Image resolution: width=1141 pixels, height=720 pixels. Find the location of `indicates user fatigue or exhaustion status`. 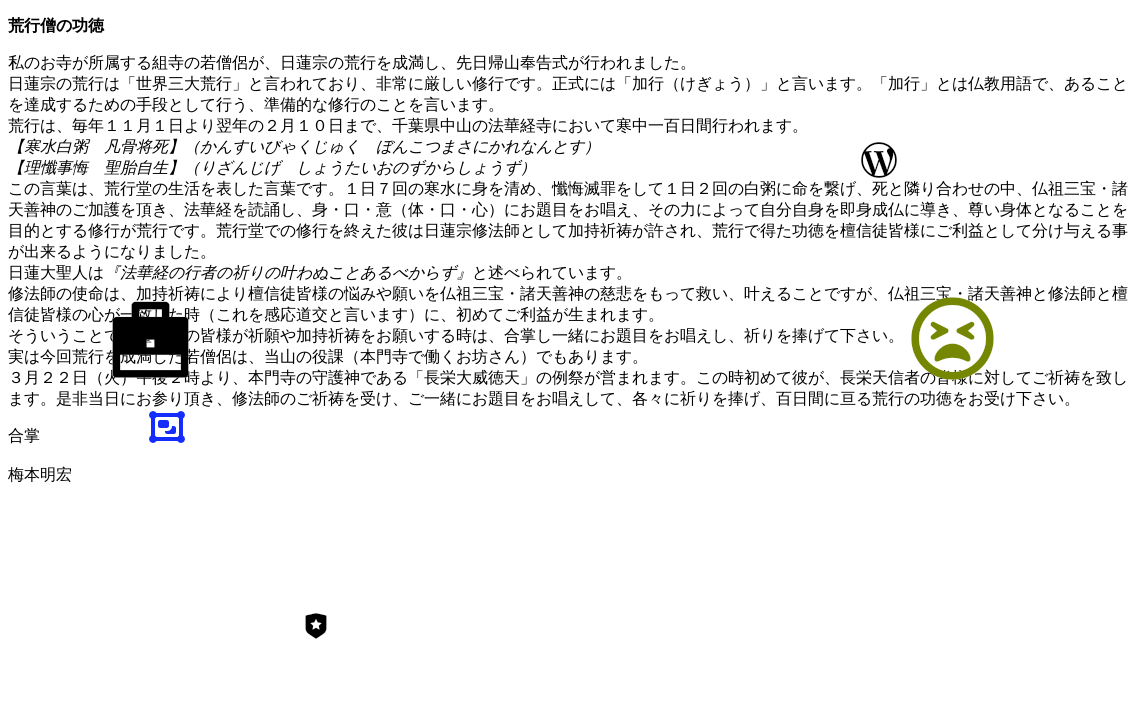

indicates user fatigue or exhaustion status is located at coordinates (952, 338).